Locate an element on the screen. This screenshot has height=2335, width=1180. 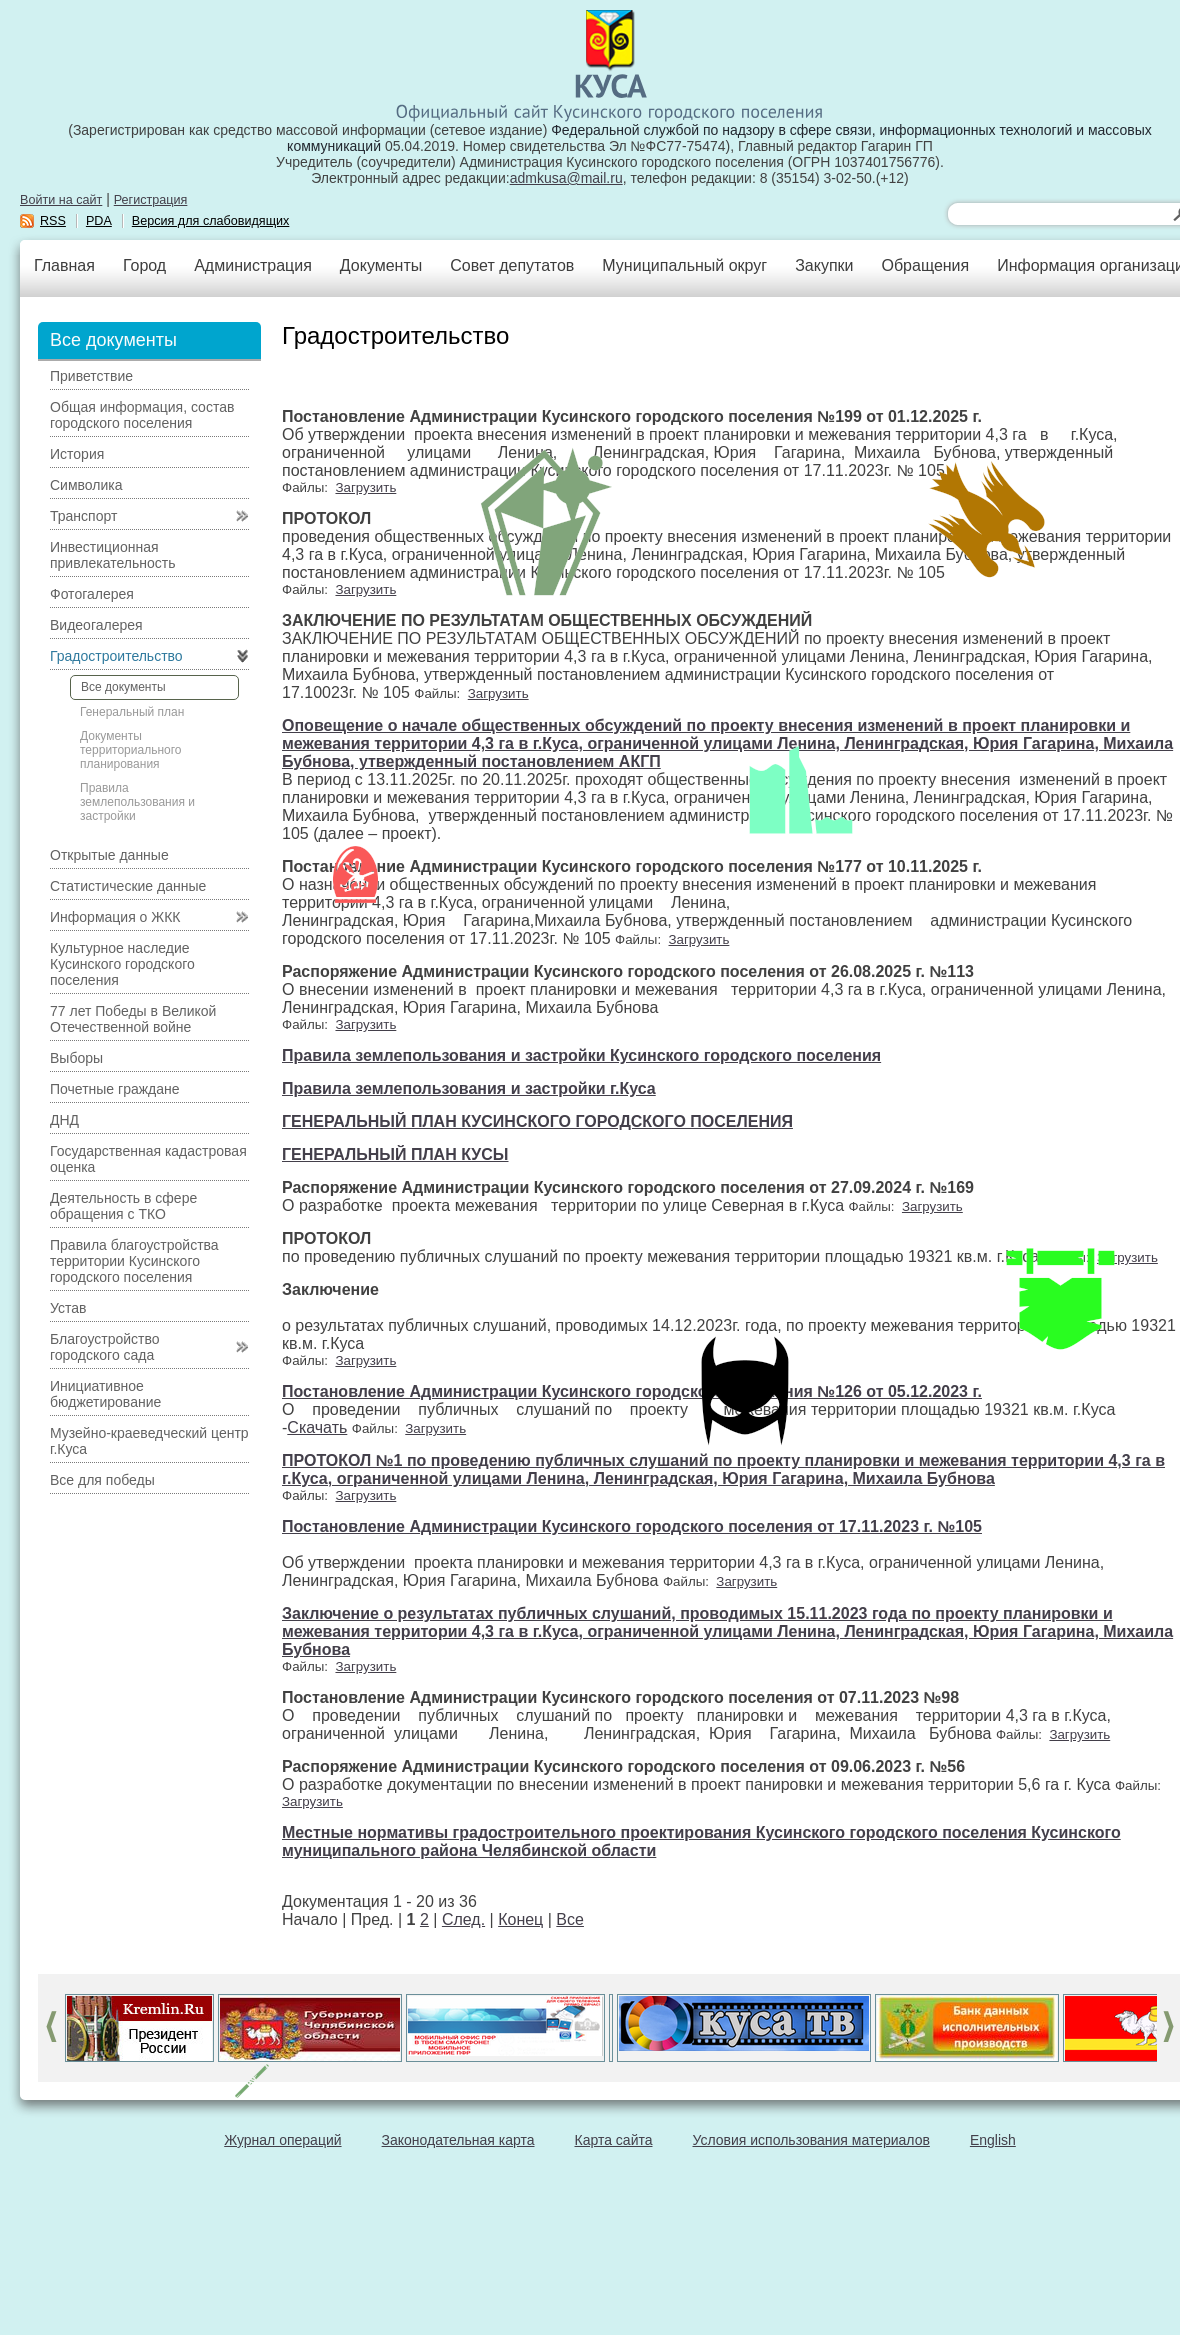
crow dive ability or attack skill is located at coordinates (987, 519).